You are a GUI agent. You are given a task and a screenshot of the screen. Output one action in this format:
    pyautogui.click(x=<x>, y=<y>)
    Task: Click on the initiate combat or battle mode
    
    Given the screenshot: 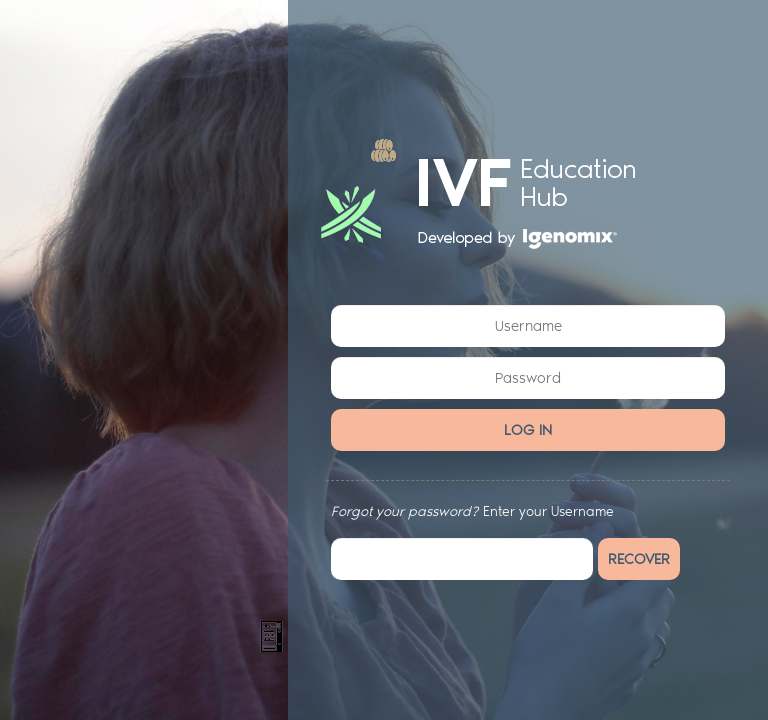 What is the action you would take?
    pyautogui.click(x=351, y=215)
    